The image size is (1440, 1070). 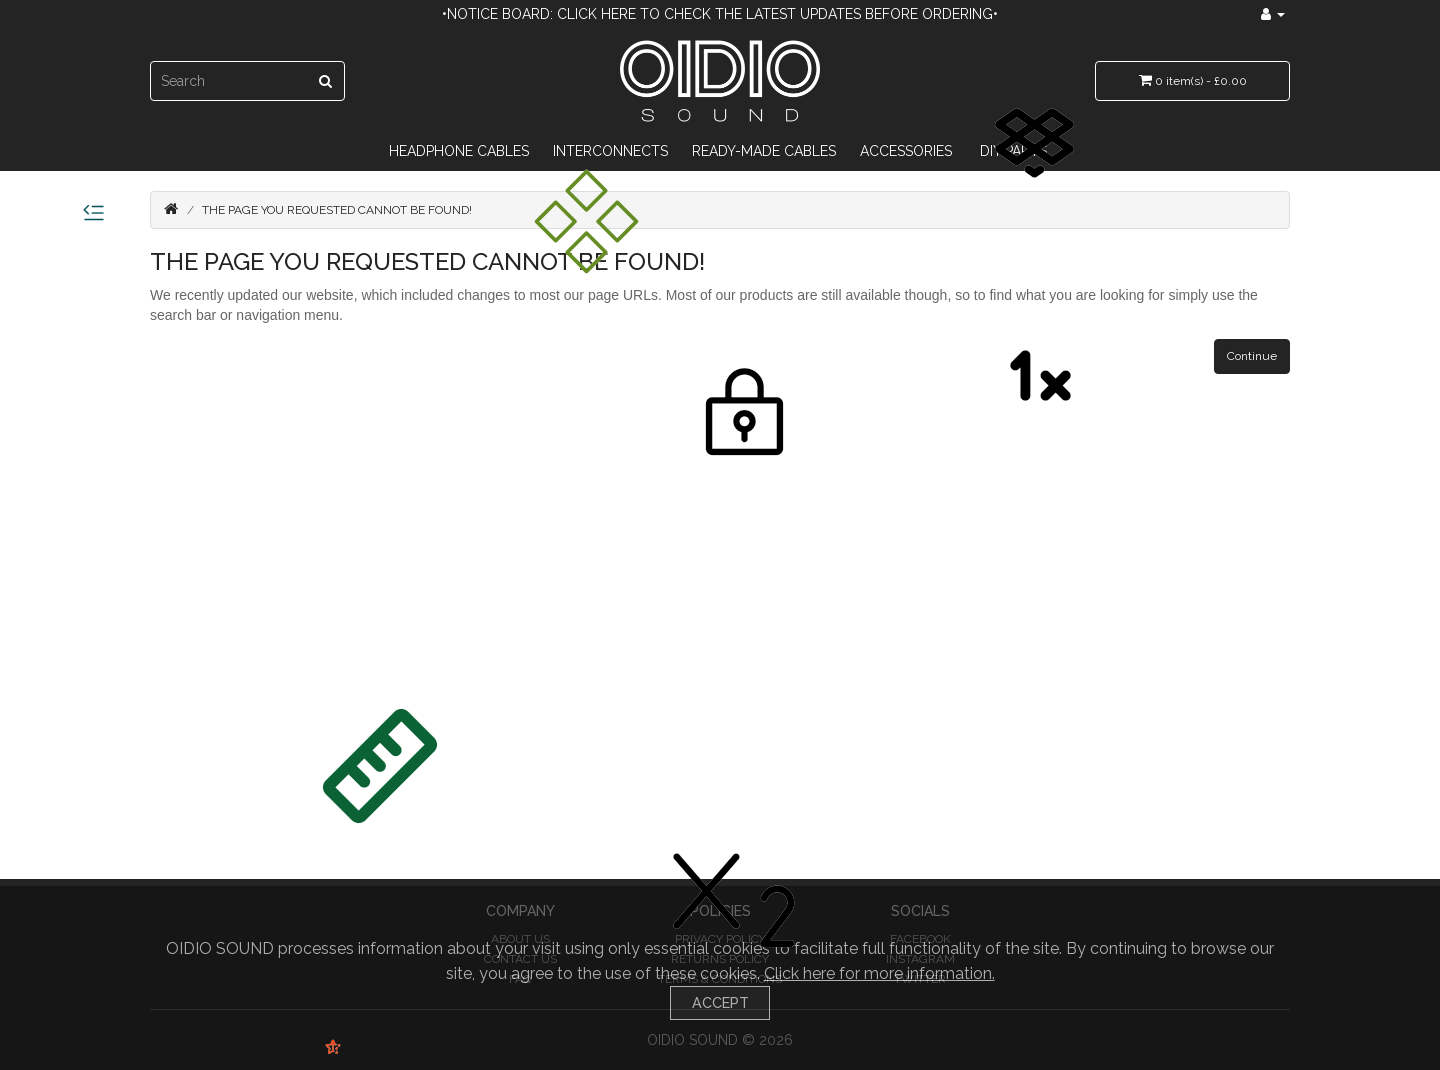 What do you see at coordinates (1040, 375) in the screenshot?
I see `set playback speed to 1x (normal speed)` at bounding box center [1040, 375].